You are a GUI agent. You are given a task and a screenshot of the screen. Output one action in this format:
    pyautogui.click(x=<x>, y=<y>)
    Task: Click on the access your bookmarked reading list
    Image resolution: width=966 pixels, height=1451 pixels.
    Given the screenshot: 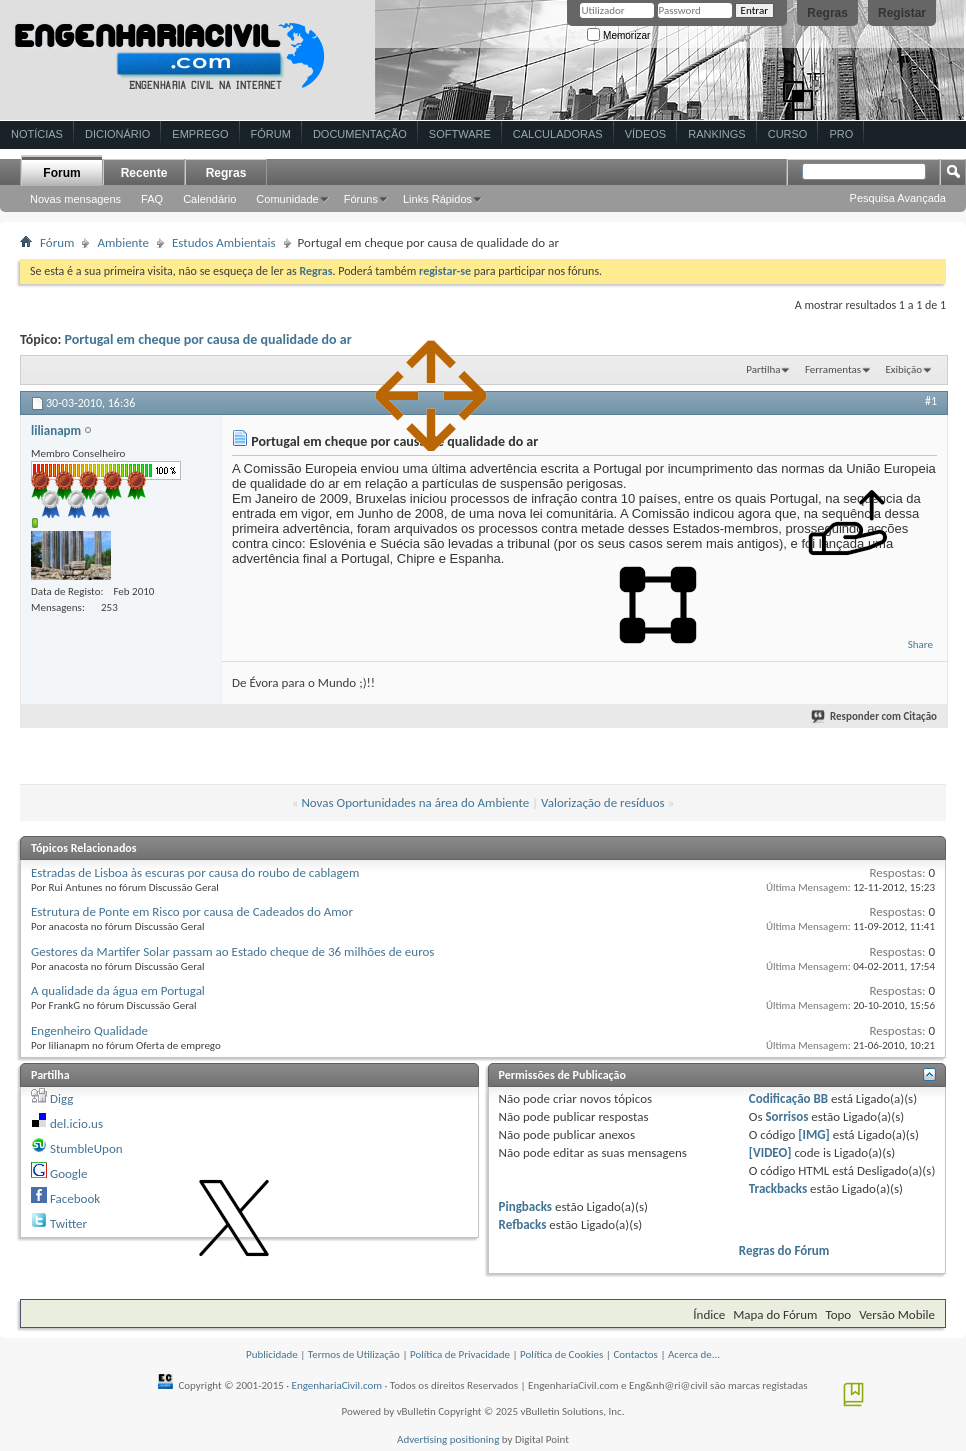 What is the action you would take?
    pyautogui.click(x=853, y=1394)
    